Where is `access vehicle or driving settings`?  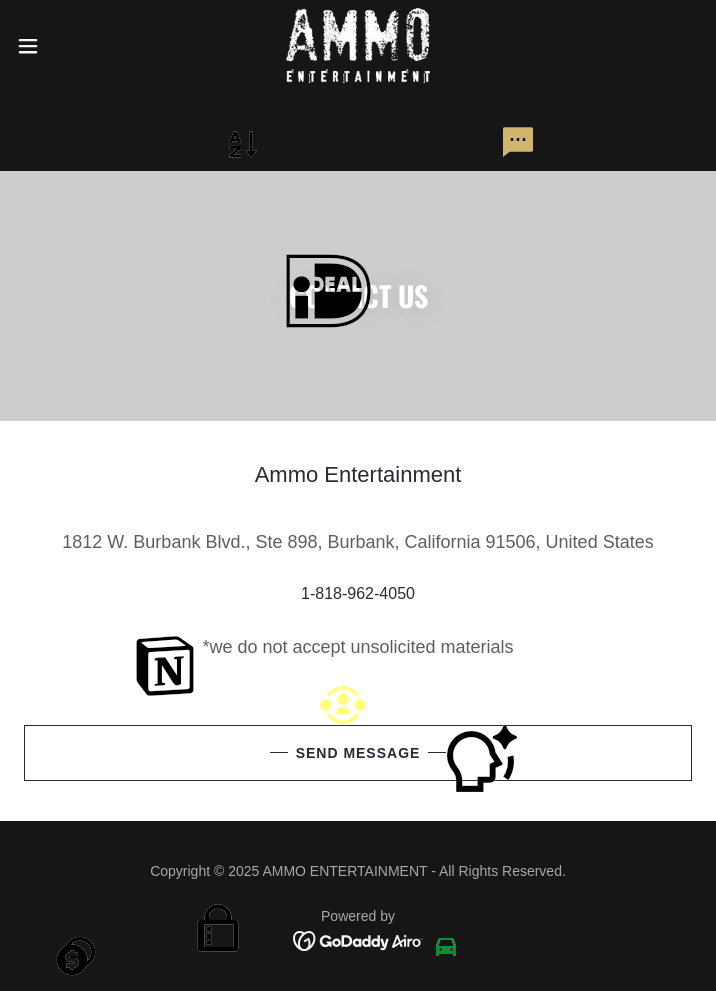
access vehicle or driving settings is located at coordinates (446, 946).